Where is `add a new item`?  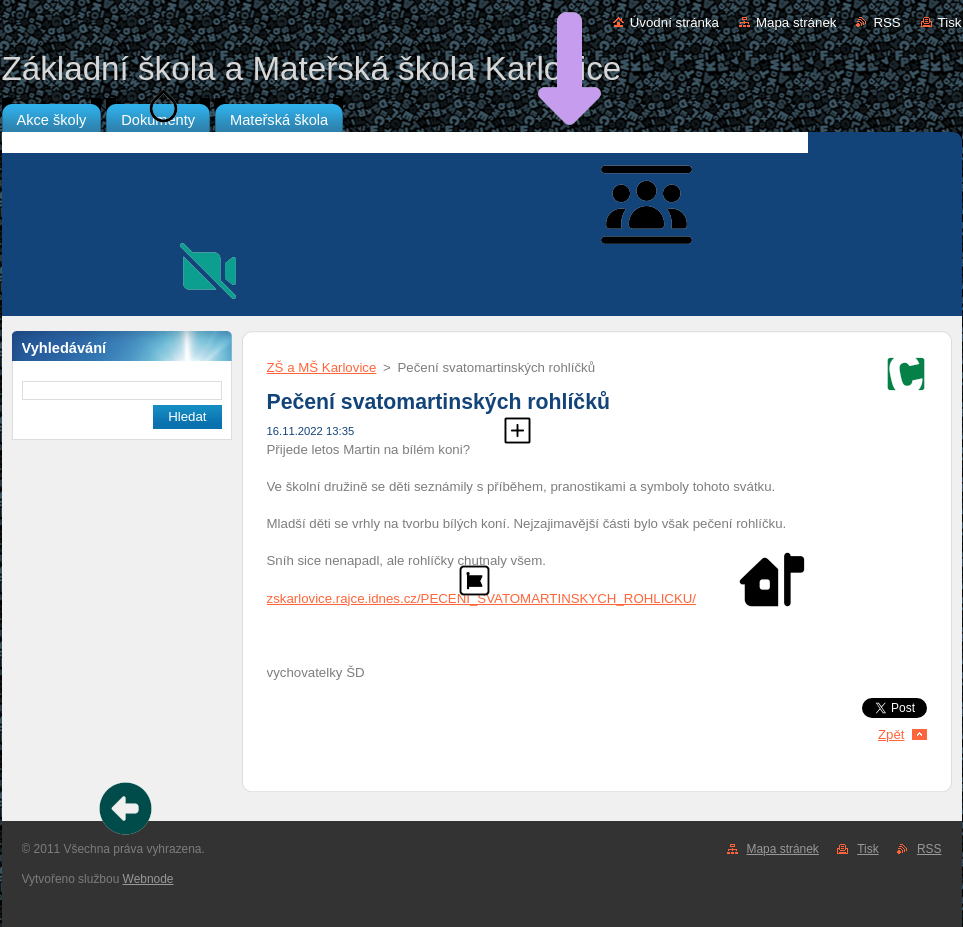 add a new item is located at coordinates (517, 430).